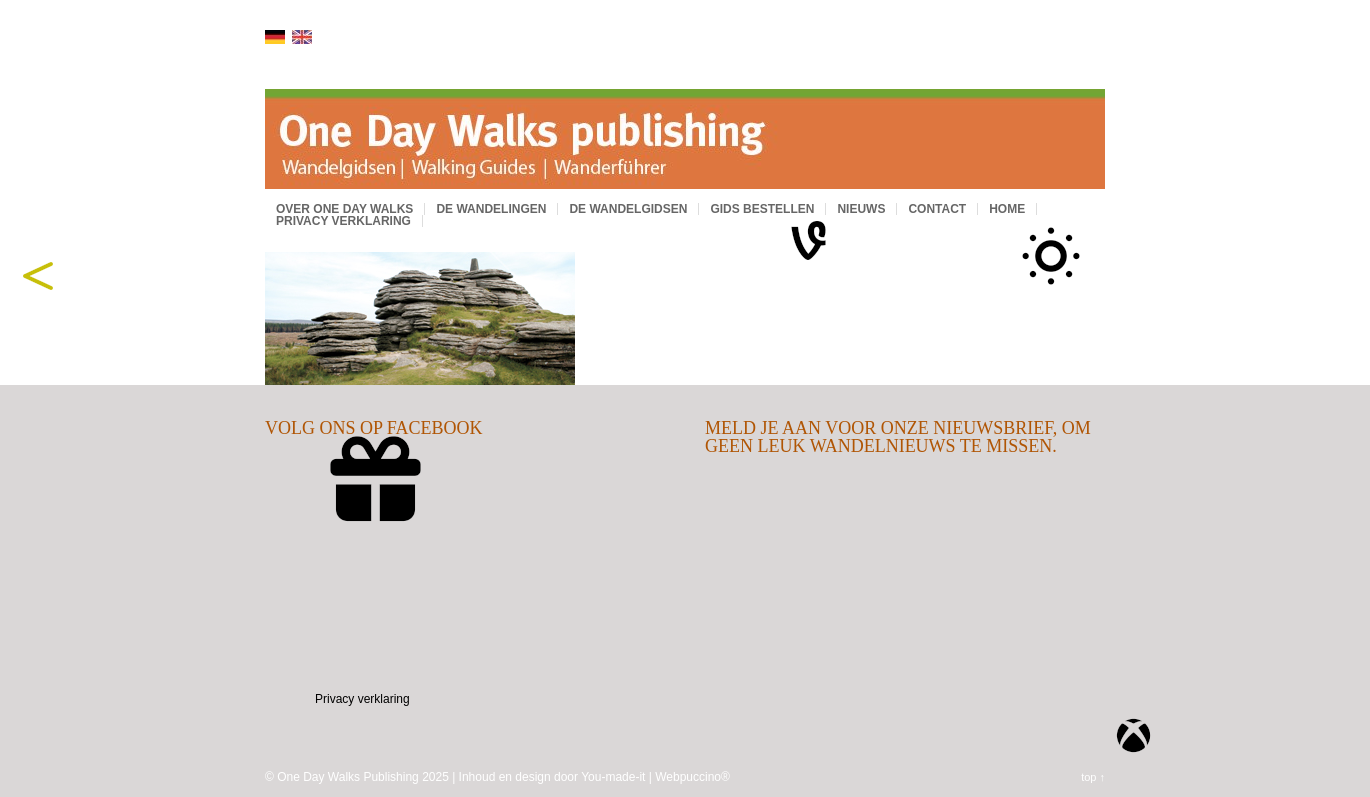 This screenshot has height=797, width=1370. Describe the element at coordinates (375, 481) in the screenshot. I see `view or redeem a gift` at that location.